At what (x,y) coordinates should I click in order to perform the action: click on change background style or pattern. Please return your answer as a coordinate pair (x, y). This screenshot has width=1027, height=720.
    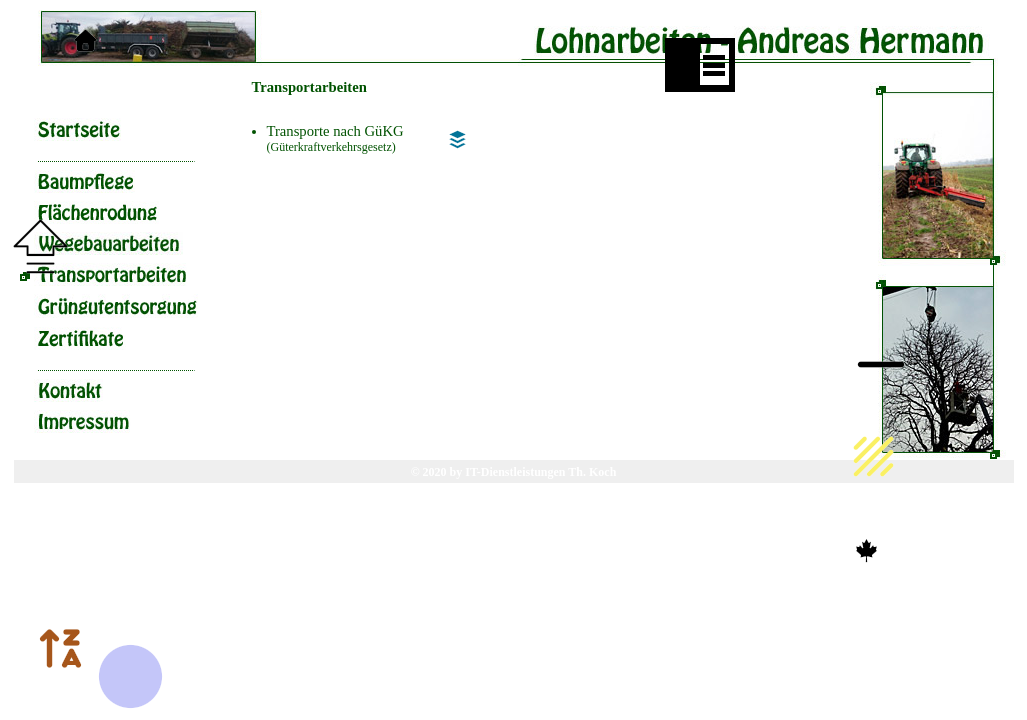
    Looking at the image, I should click on (873, 456).